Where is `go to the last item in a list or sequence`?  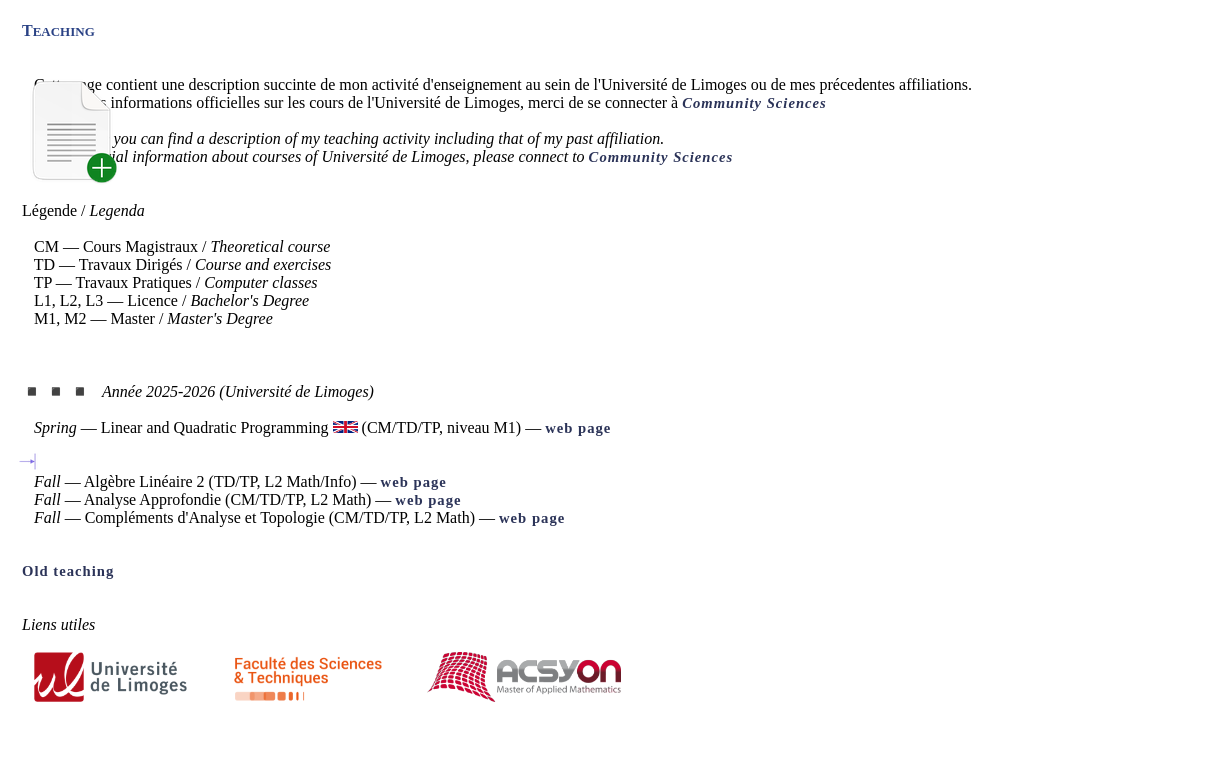
go to the last item in a list or sequence is located at coordinates (27, 461).